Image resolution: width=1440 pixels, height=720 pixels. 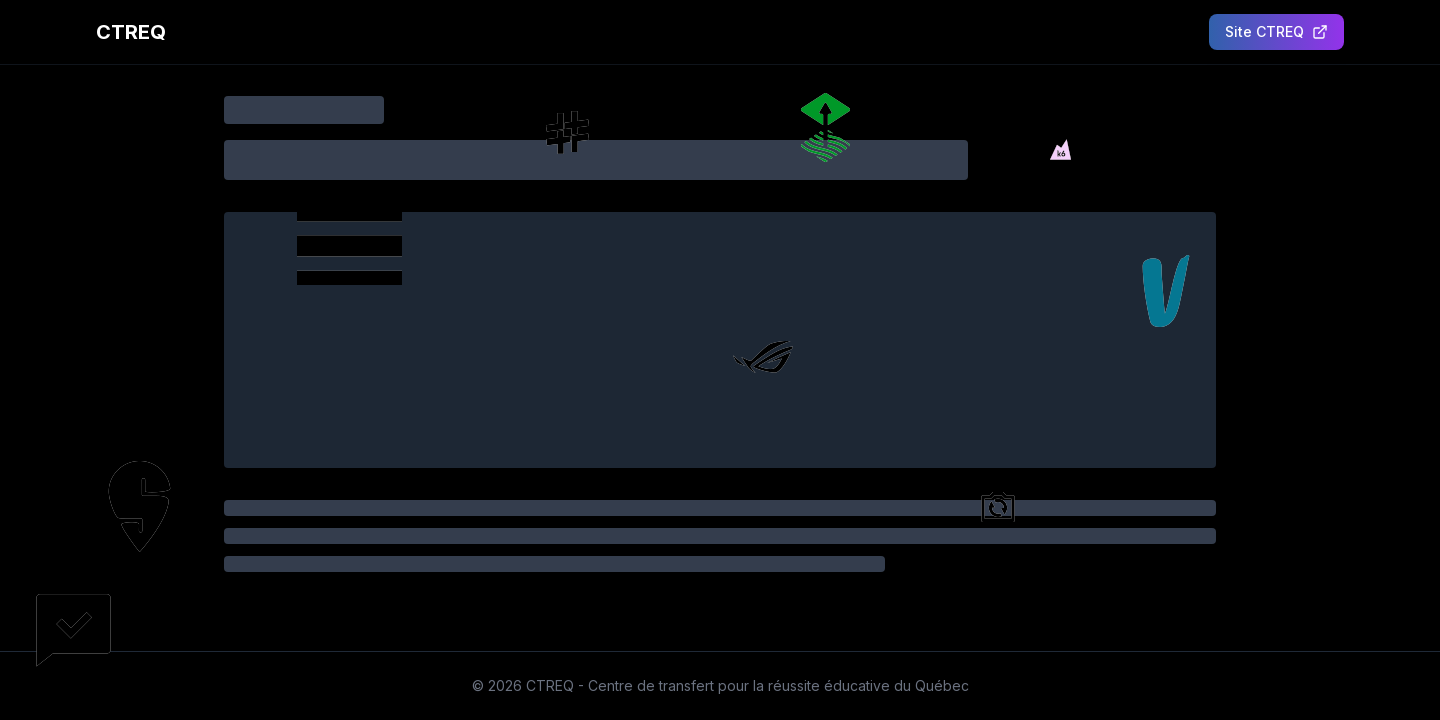 I want to click on k6 load testing tool logo, so click(x=1060, y=149).